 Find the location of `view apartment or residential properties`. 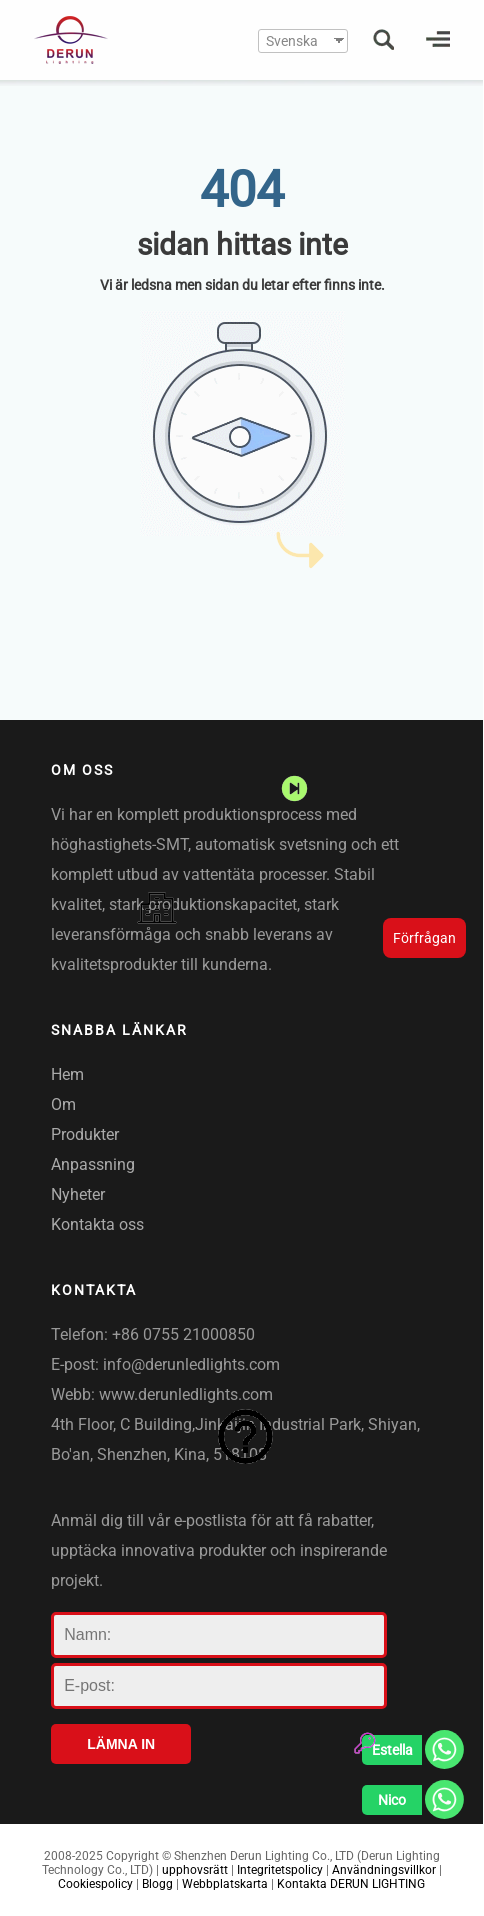

view apartment or residential properties is located at coordinates (157, 908).